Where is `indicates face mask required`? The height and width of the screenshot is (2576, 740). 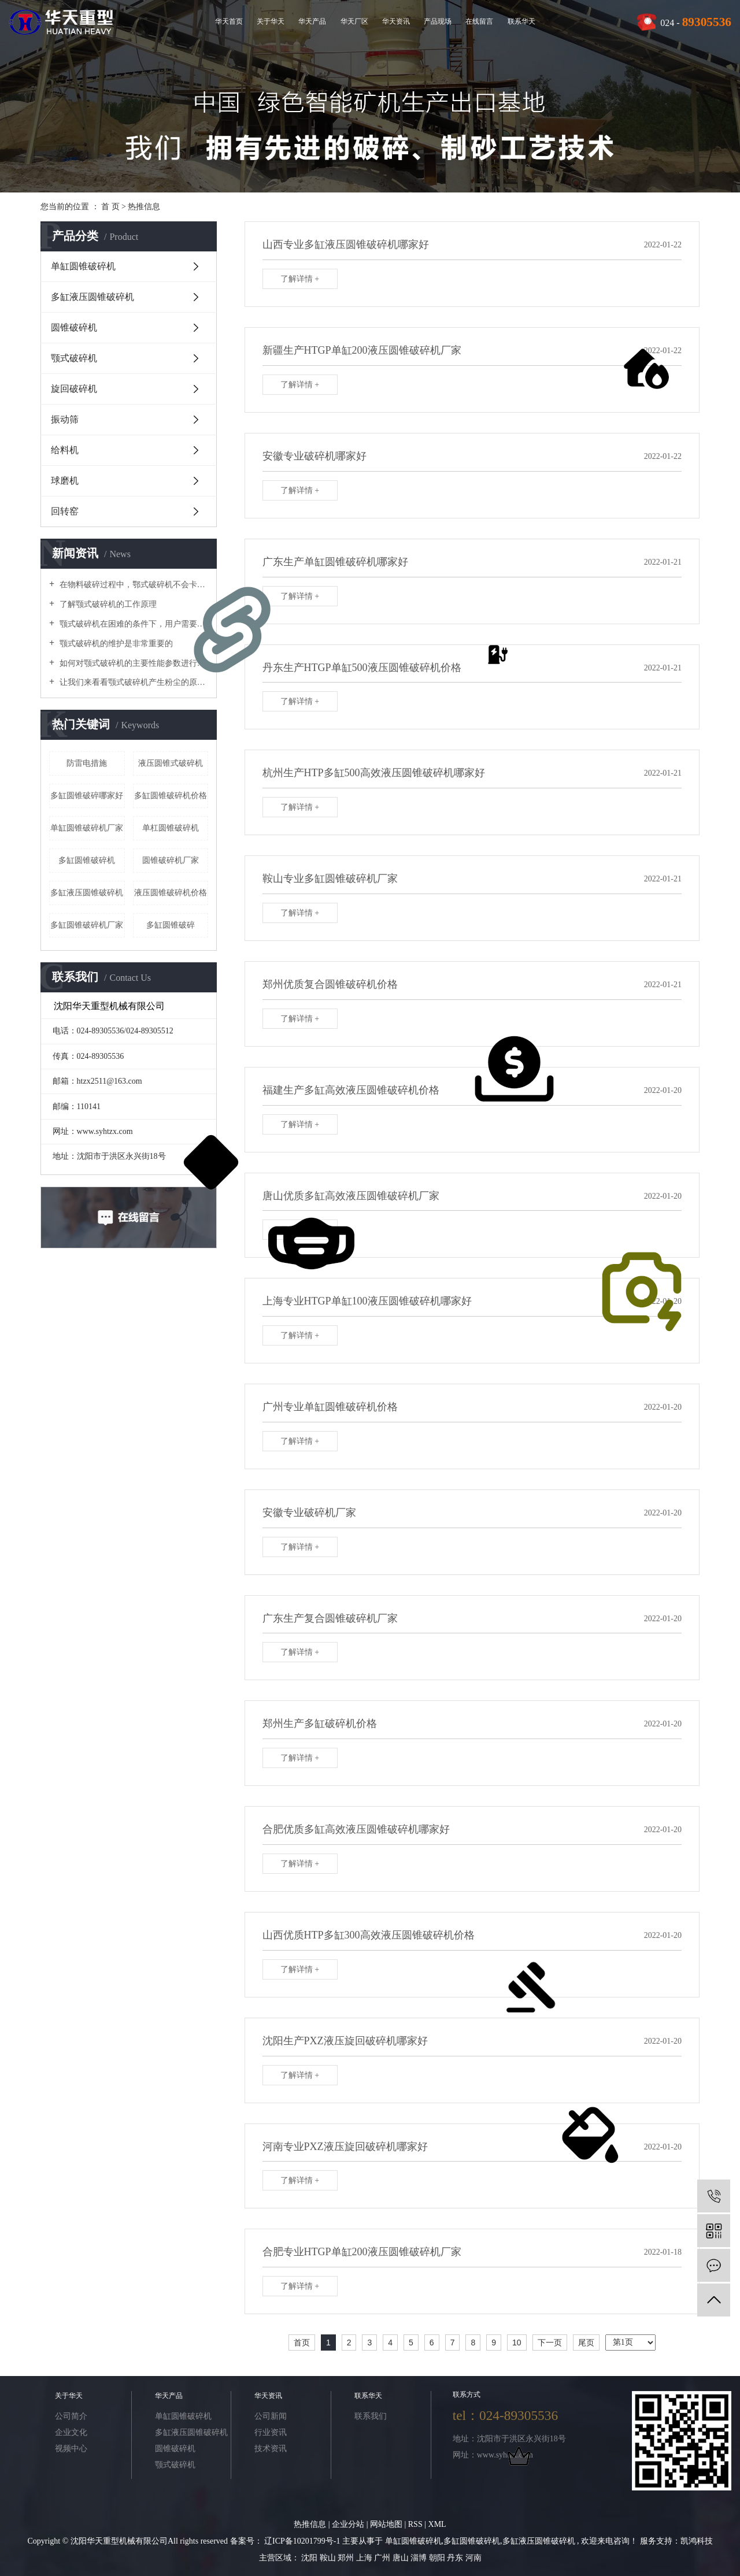
indicates face mask required is located at coordinates (311, 1243).